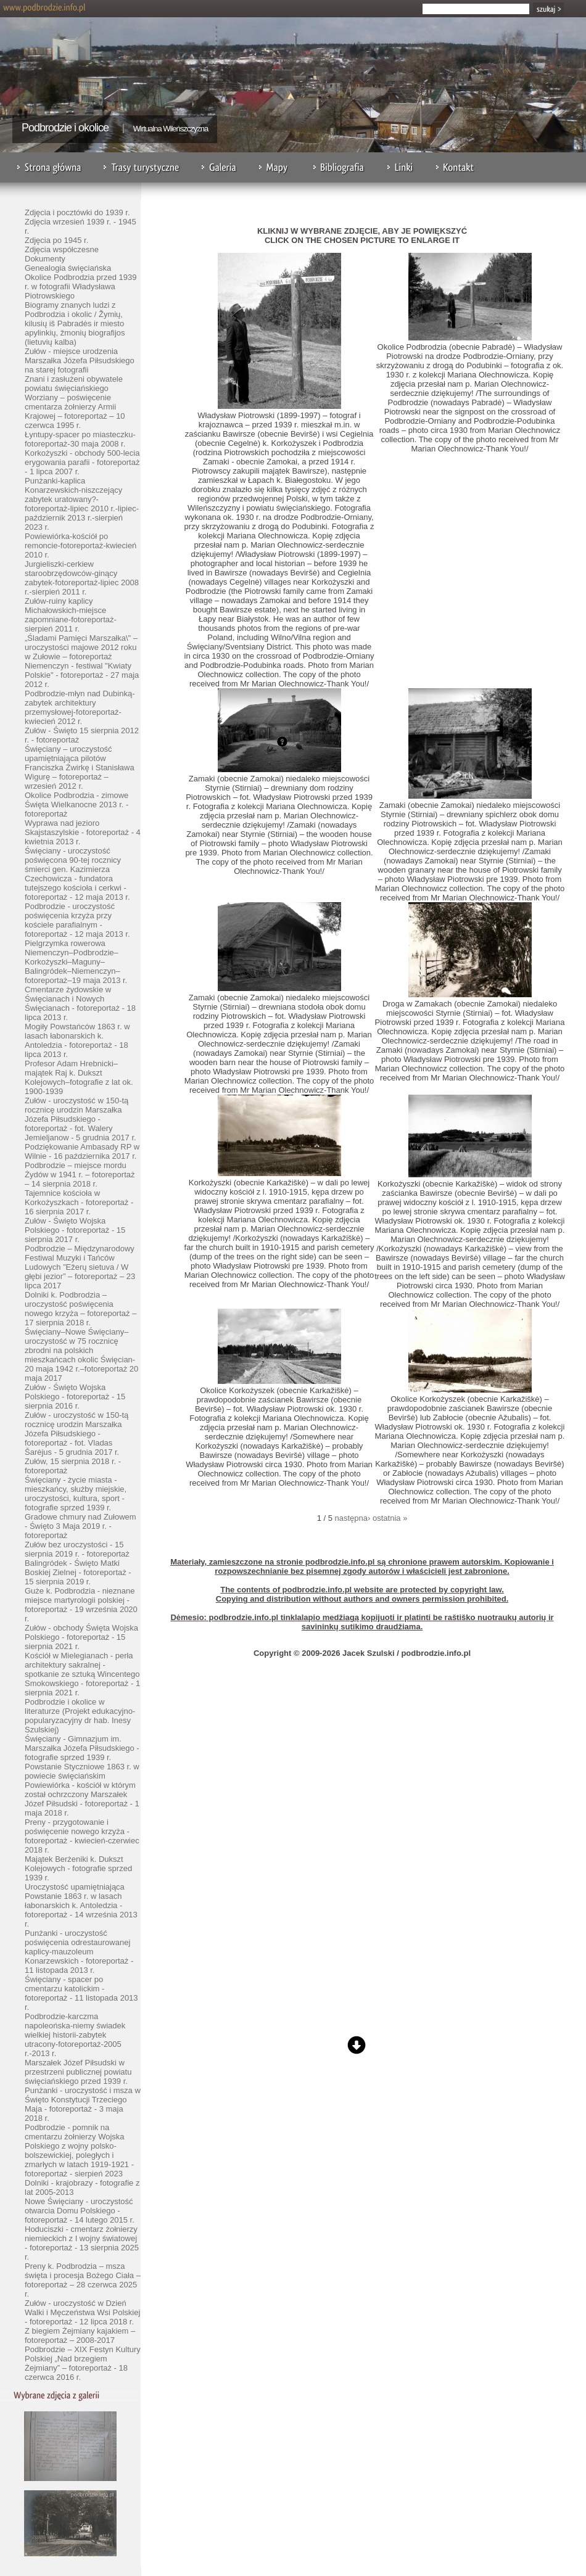  What do you see at coordinates (282, 741) in the screenshot?
I see `access help or support information` at bounding box center [282, 741].